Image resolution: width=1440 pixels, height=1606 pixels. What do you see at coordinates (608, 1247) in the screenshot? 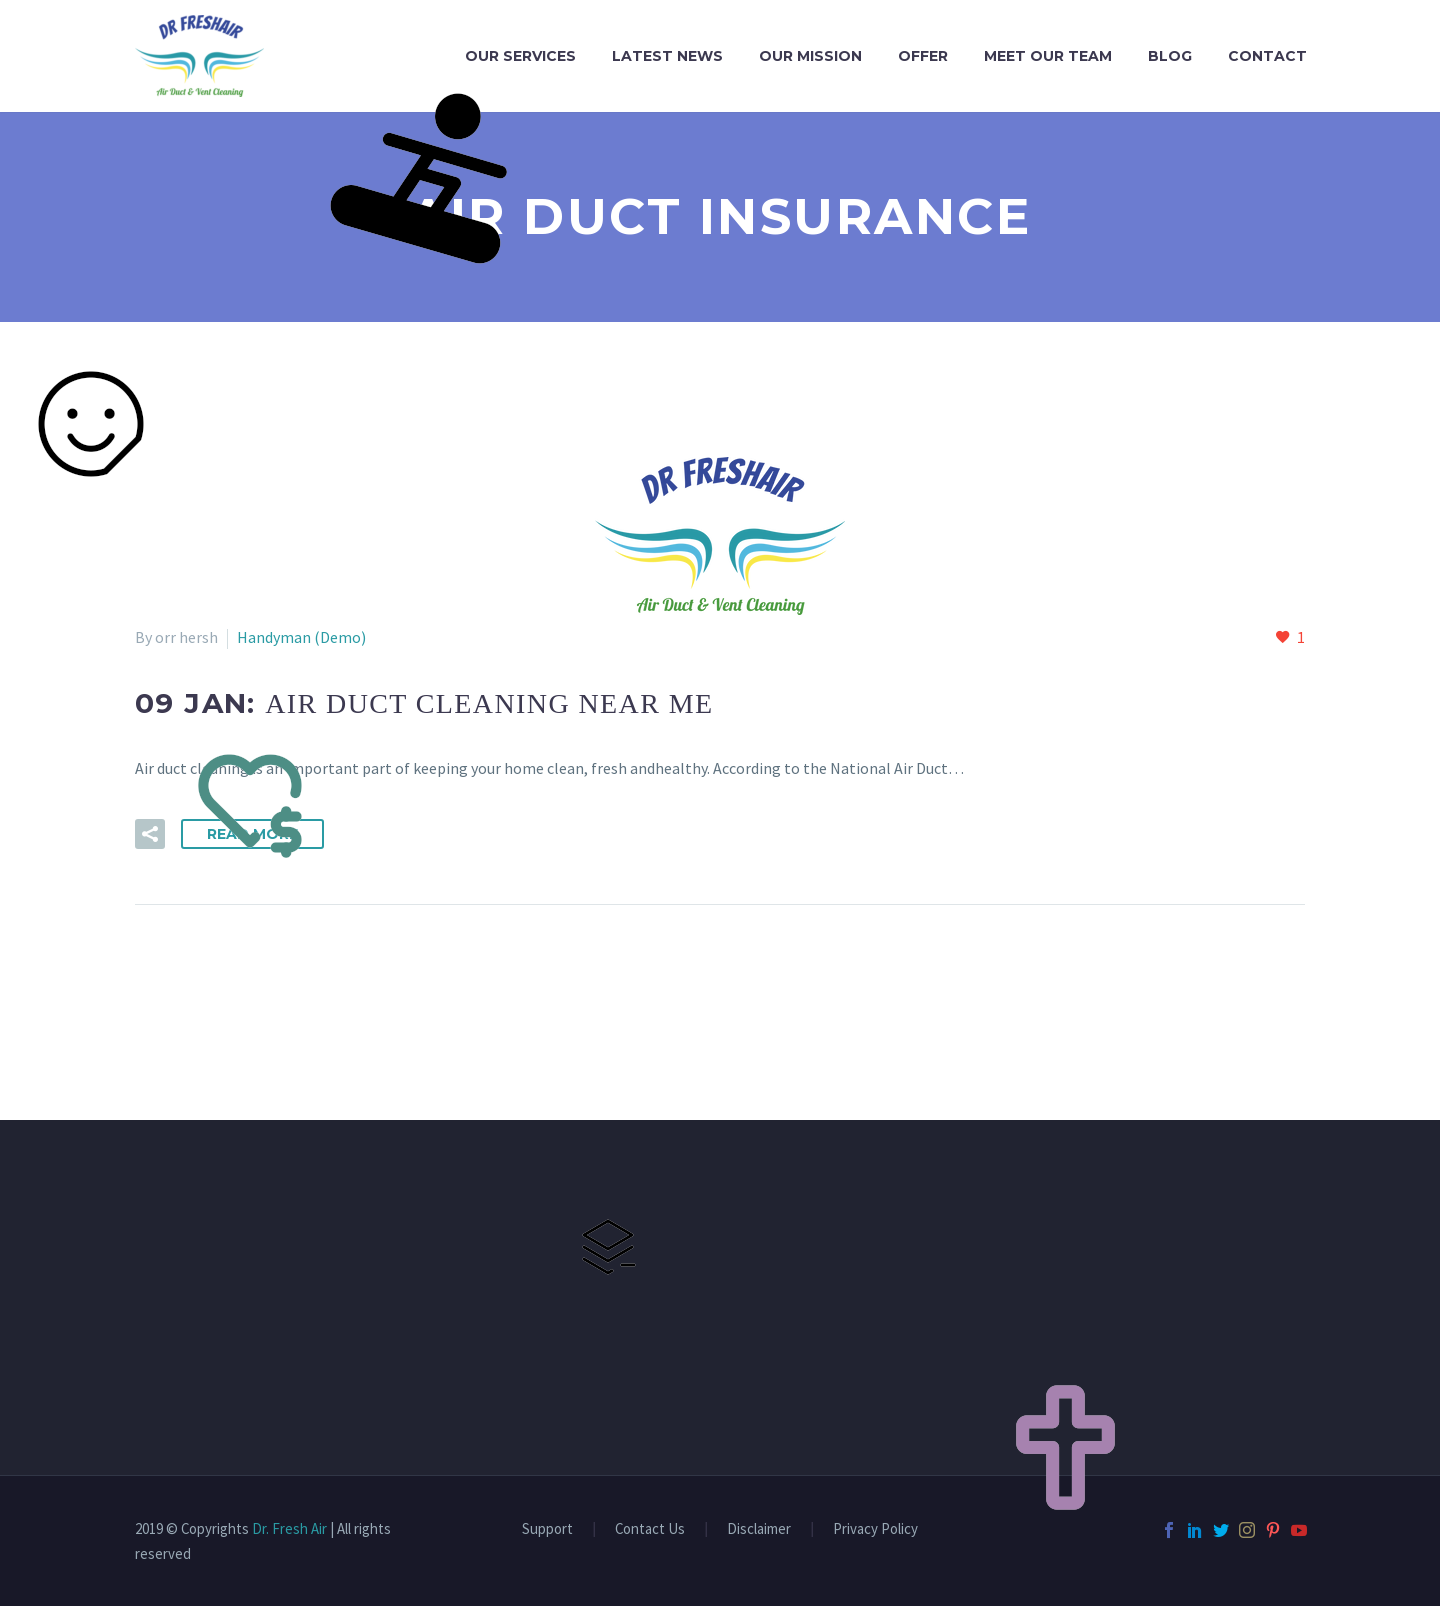
I see `remove a layer from the stack` at bounding box center [608, 1247].